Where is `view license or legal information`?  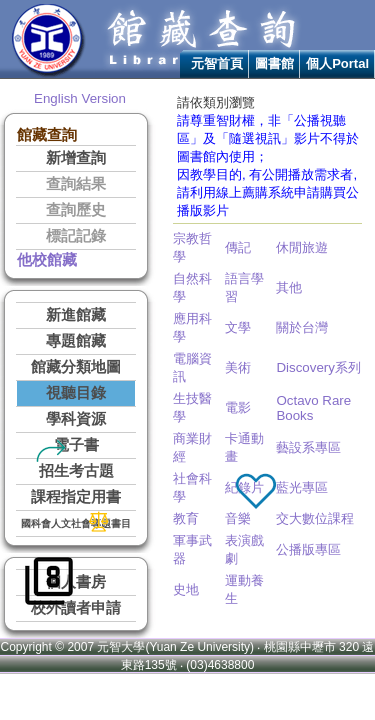
view license or legal information is located at coordinates (98, 522).